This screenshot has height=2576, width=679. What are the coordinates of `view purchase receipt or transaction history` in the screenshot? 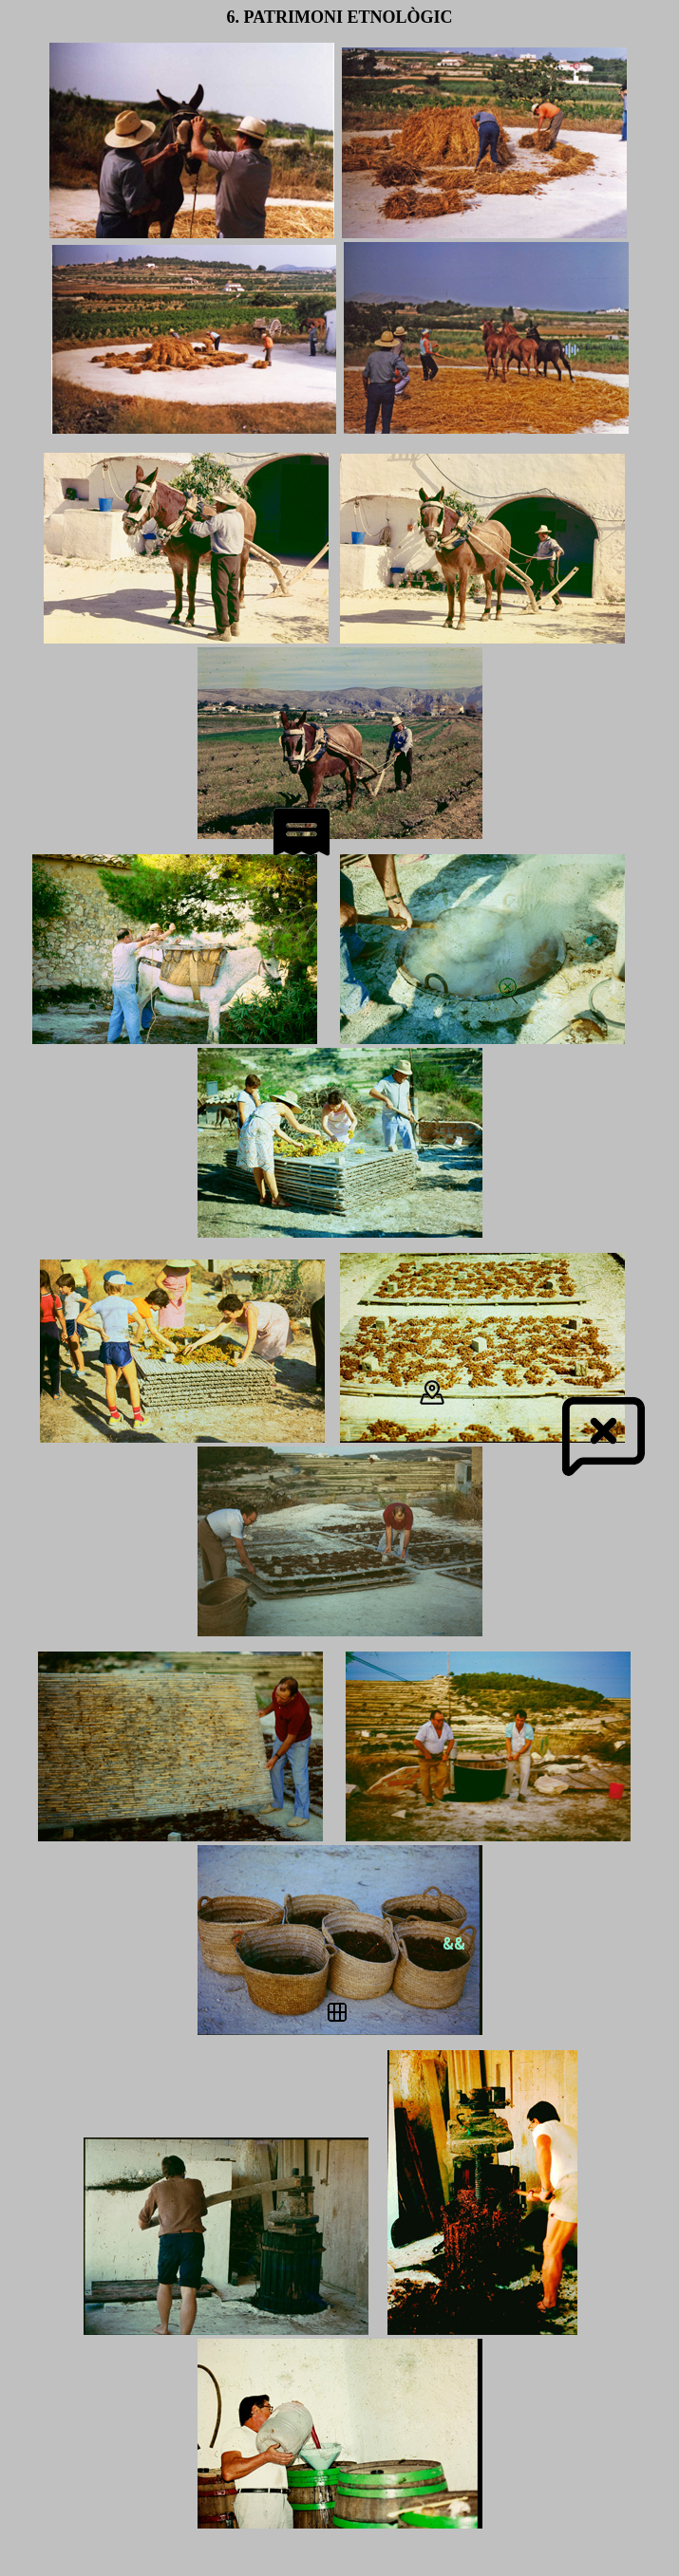 It's located at (301, 831).